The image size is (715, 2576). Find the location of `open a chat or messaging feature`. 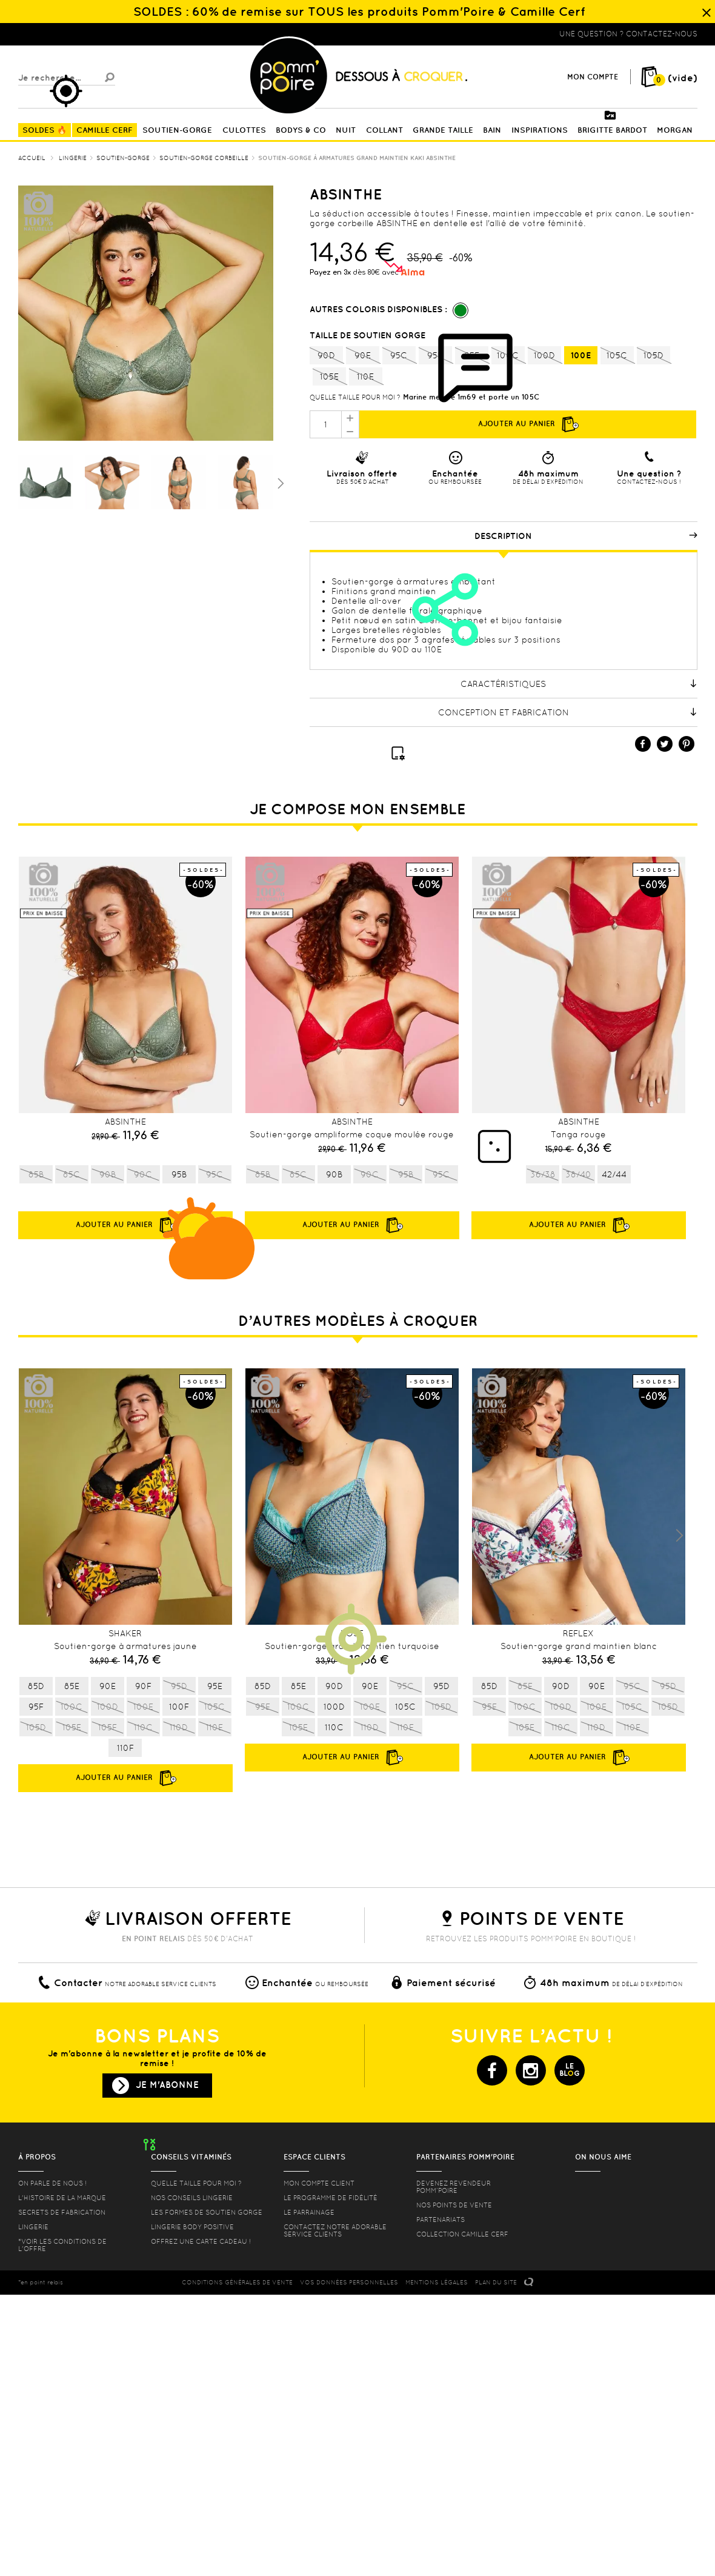

open a chat or messaging feature is located at coordinates (475, 362).